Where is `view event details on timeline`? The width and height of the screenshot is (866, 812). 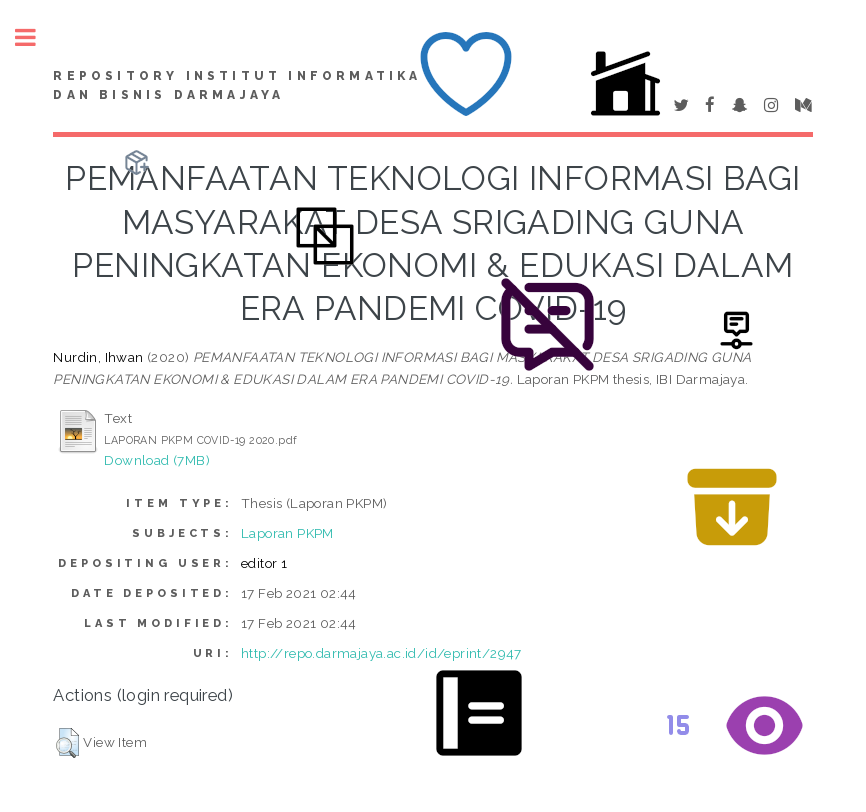 view event details on timeline is located at coordinates (736, 329).